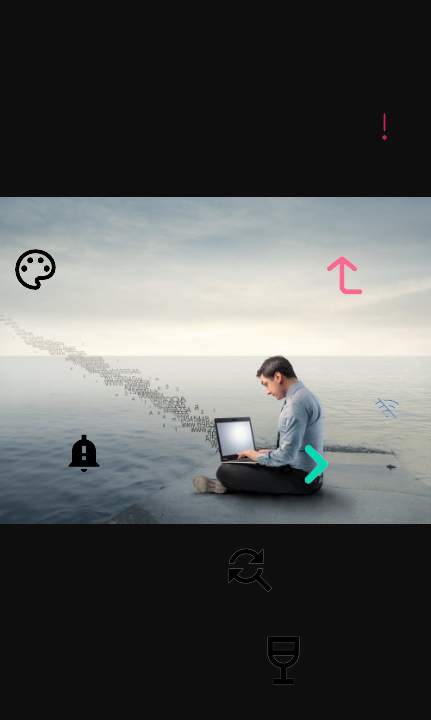  What do you see at coordinates (314, 464) in the screenshot?
I see `navigate to the next item or page` at bounding box center [314, 464].